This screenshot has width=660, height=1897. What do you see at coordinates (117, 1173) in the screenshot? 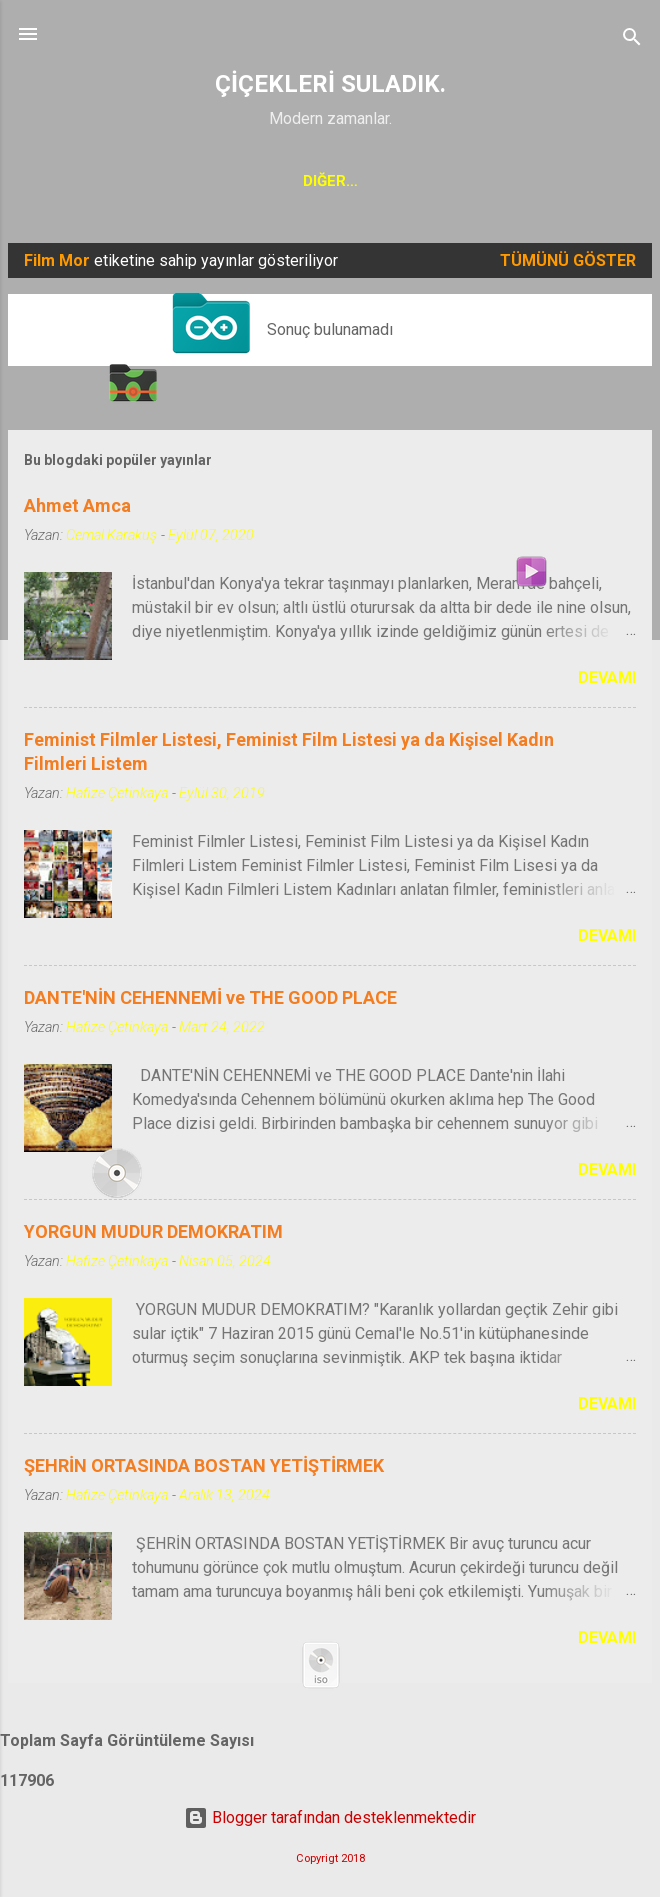
I see `indicates a CD or DVD drive` at bounding box center [117, 1173].